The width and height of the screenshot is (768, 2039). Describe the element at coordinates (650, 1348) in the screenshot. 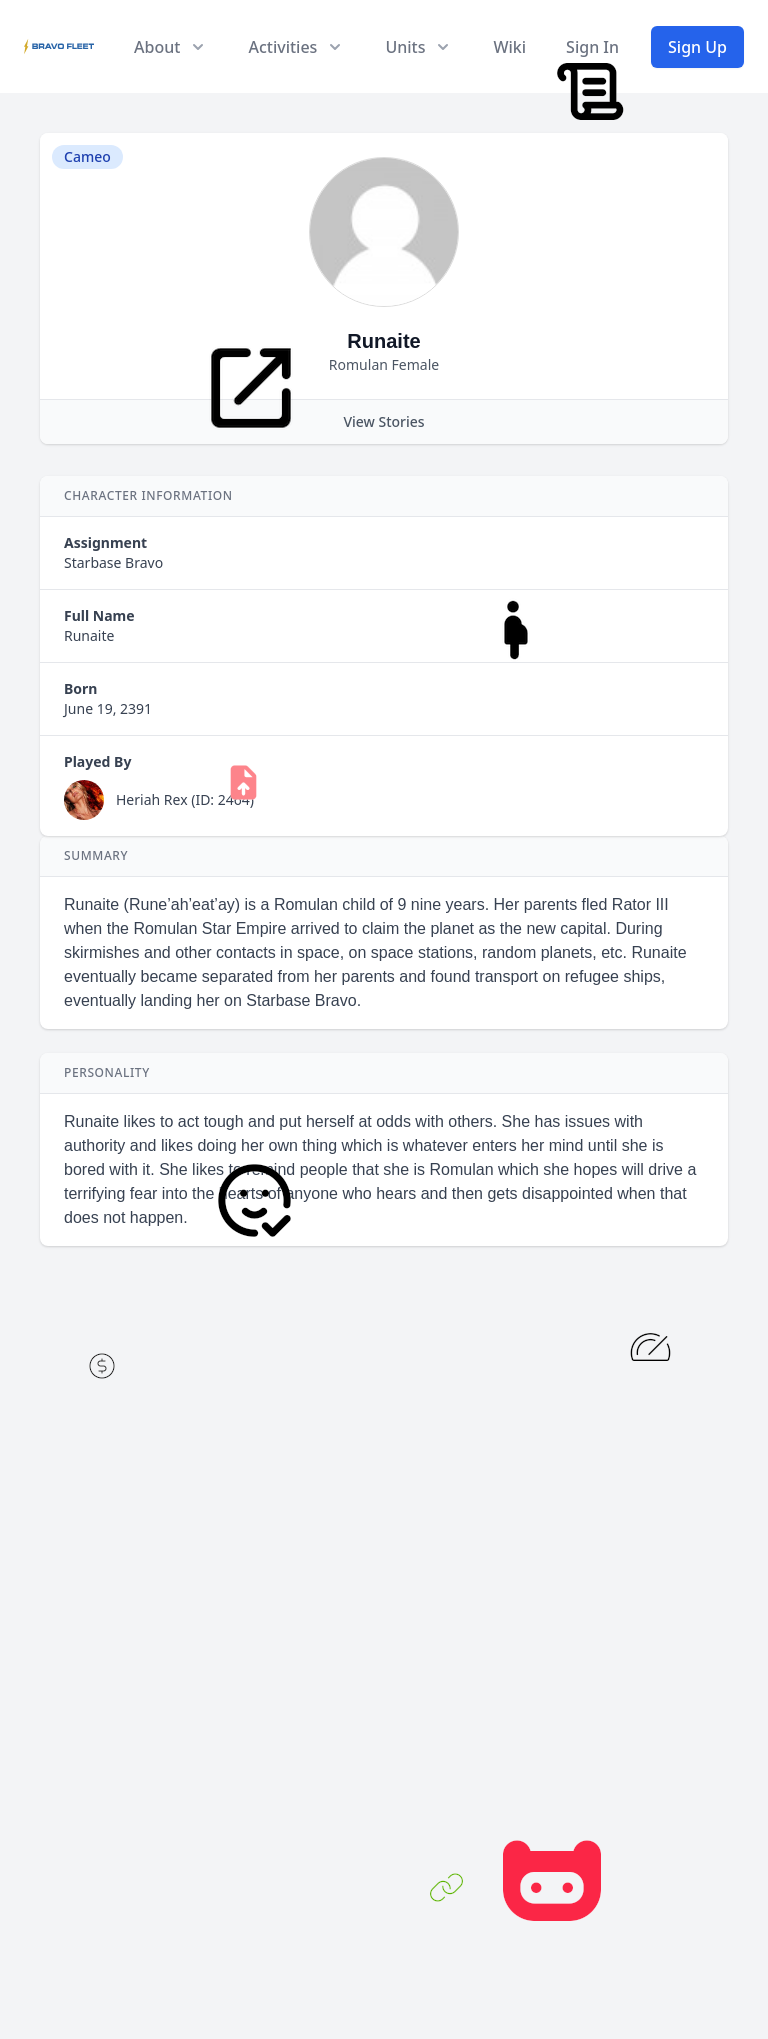

I see `view performance or speed metrics` at that location.